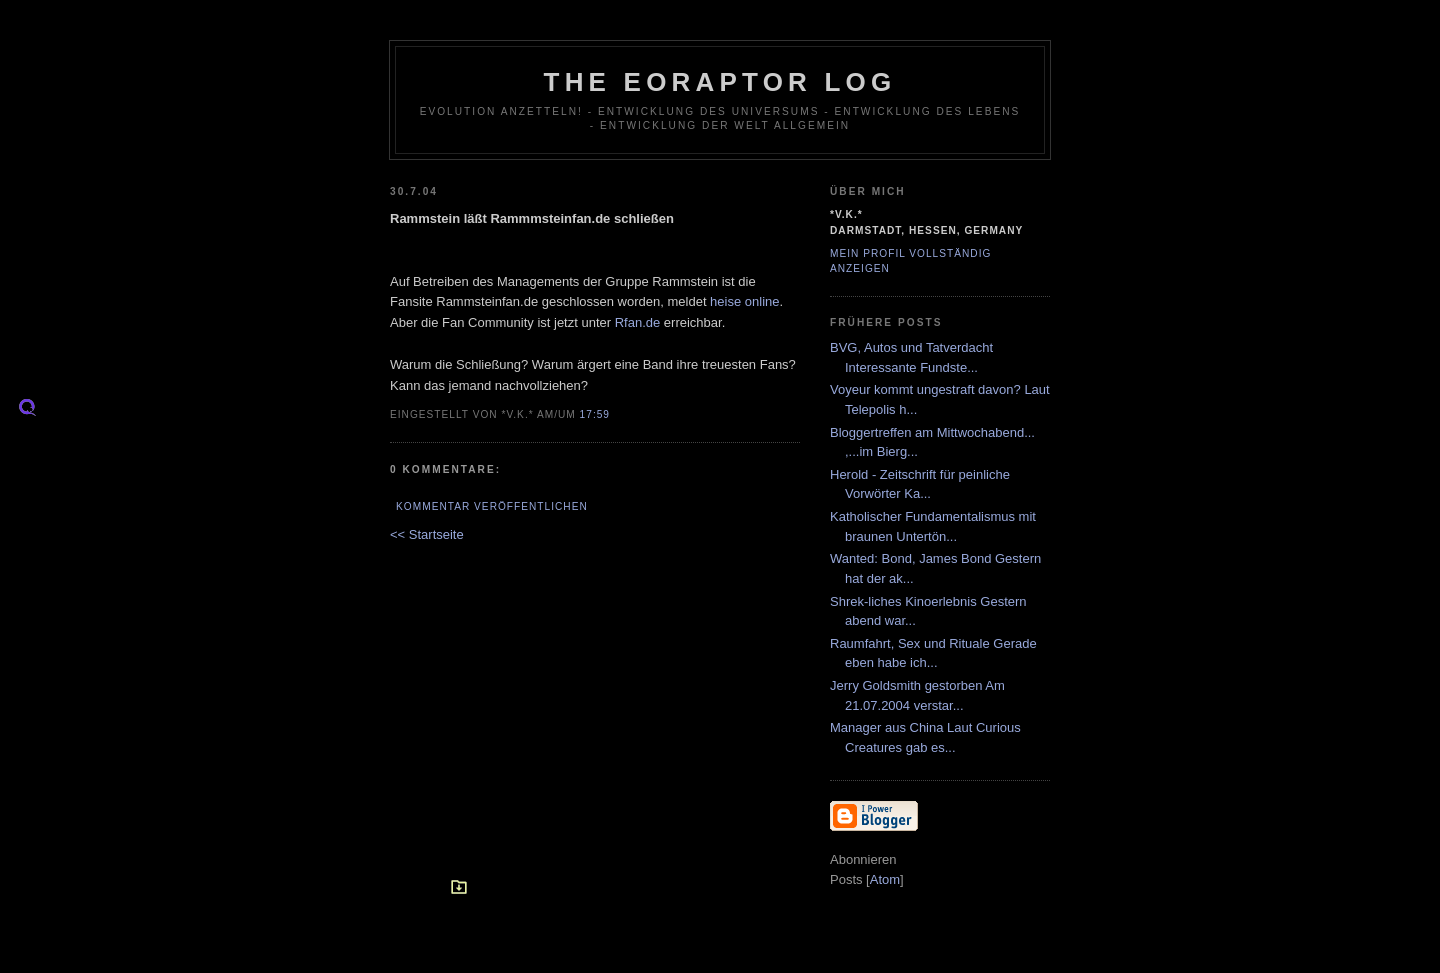  Describe the element at coordinates (27, 407) in the screenshot. I see `access Qiwi payment services` at that location.